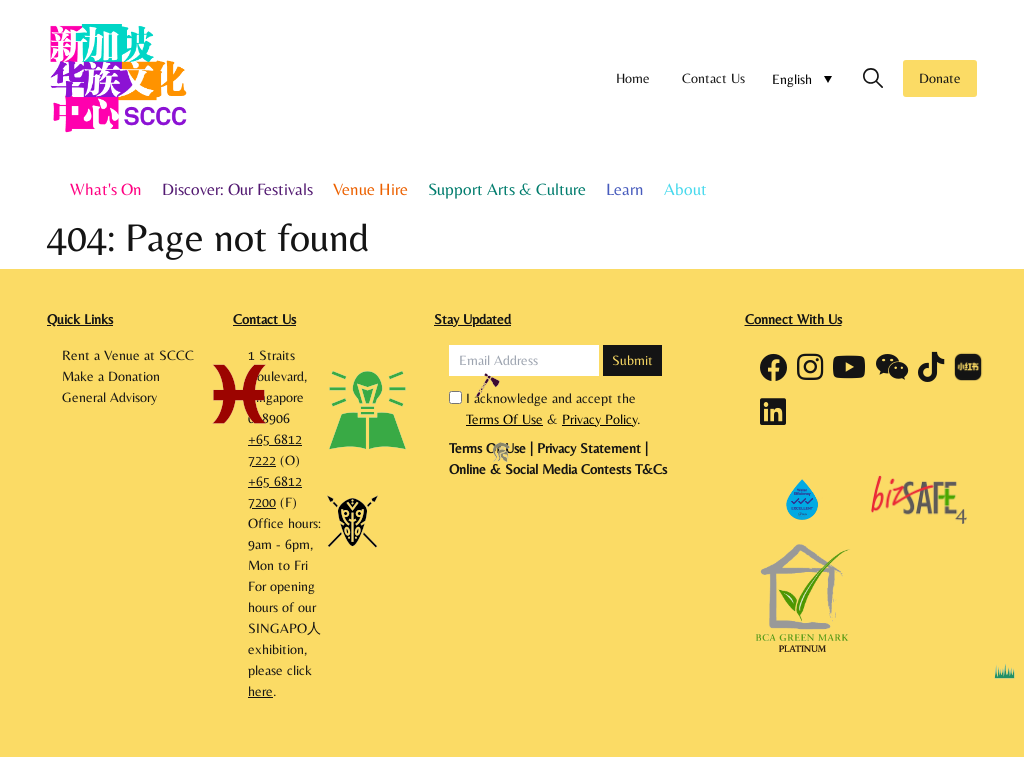  I want to click on view pisces zodiac sign information, so click(239, 394).